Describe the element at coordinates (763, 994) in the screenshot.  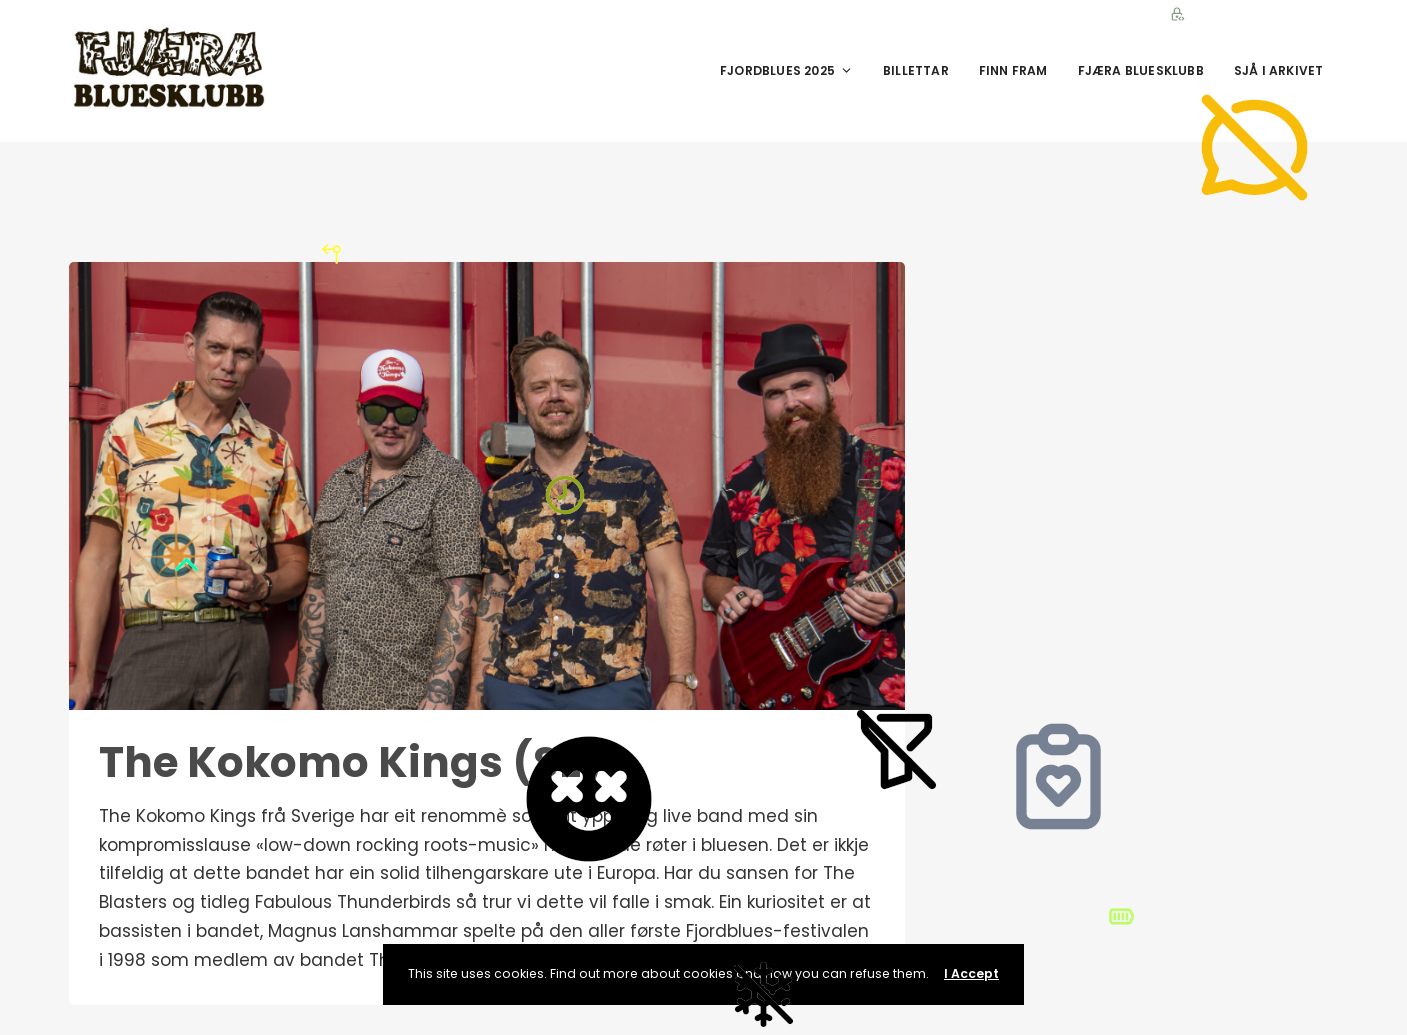
I see `disable cooling or air conditioning mode` at that location.